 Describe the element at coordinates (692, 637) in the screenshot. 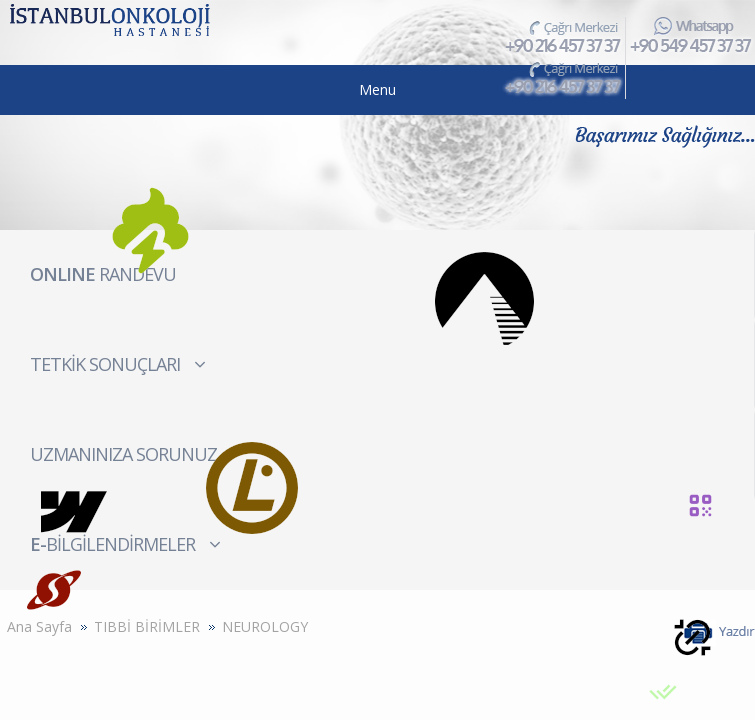

I see `unlink or disconnect a hyperlink` at that location.